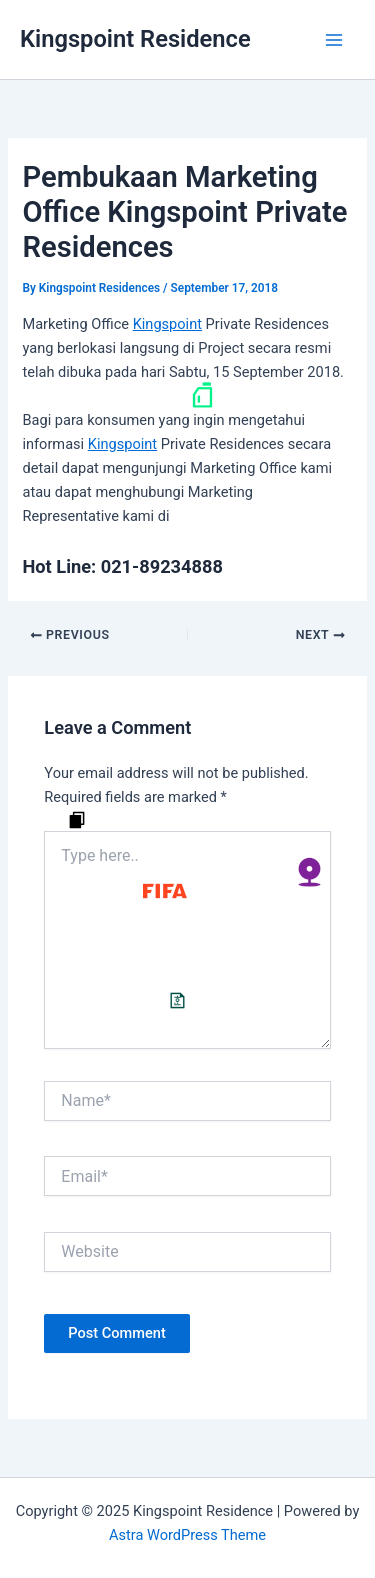  I want to click on open a Hangul Word Processor (.hwp) document, so click(177, 1000).